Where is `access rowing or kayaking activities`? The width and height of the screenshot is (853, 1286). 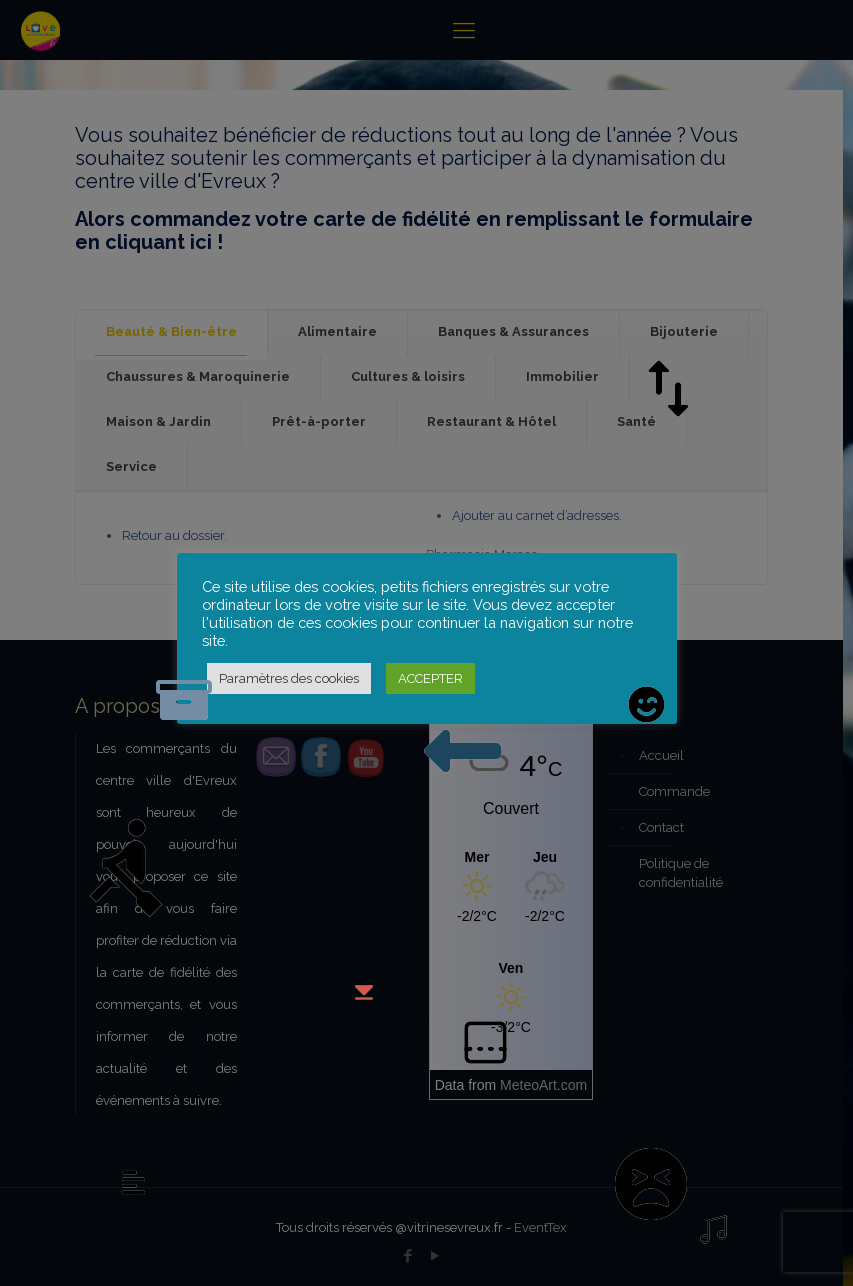
access rowing or kayaking activities is located at coordinates (124, 866).